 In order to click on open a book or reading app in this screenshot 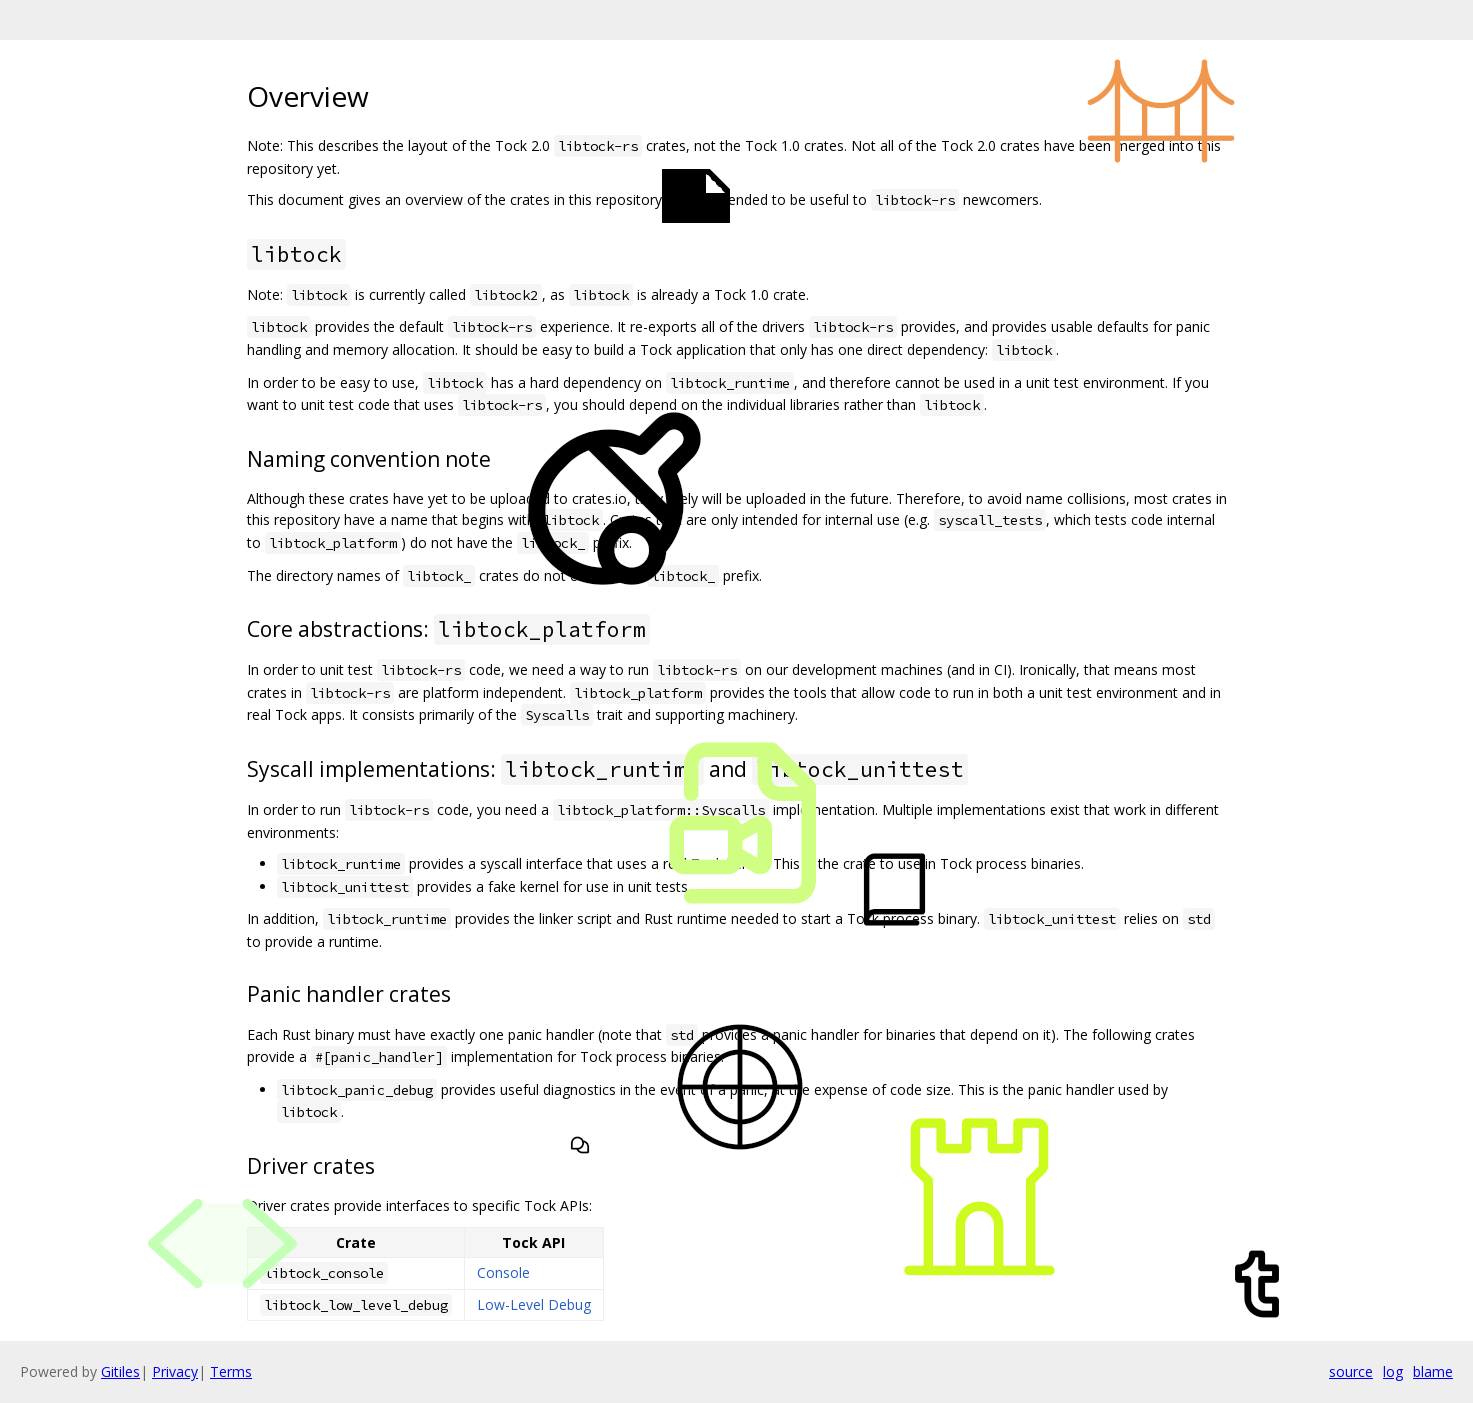, I will do `click(894, 889)`.